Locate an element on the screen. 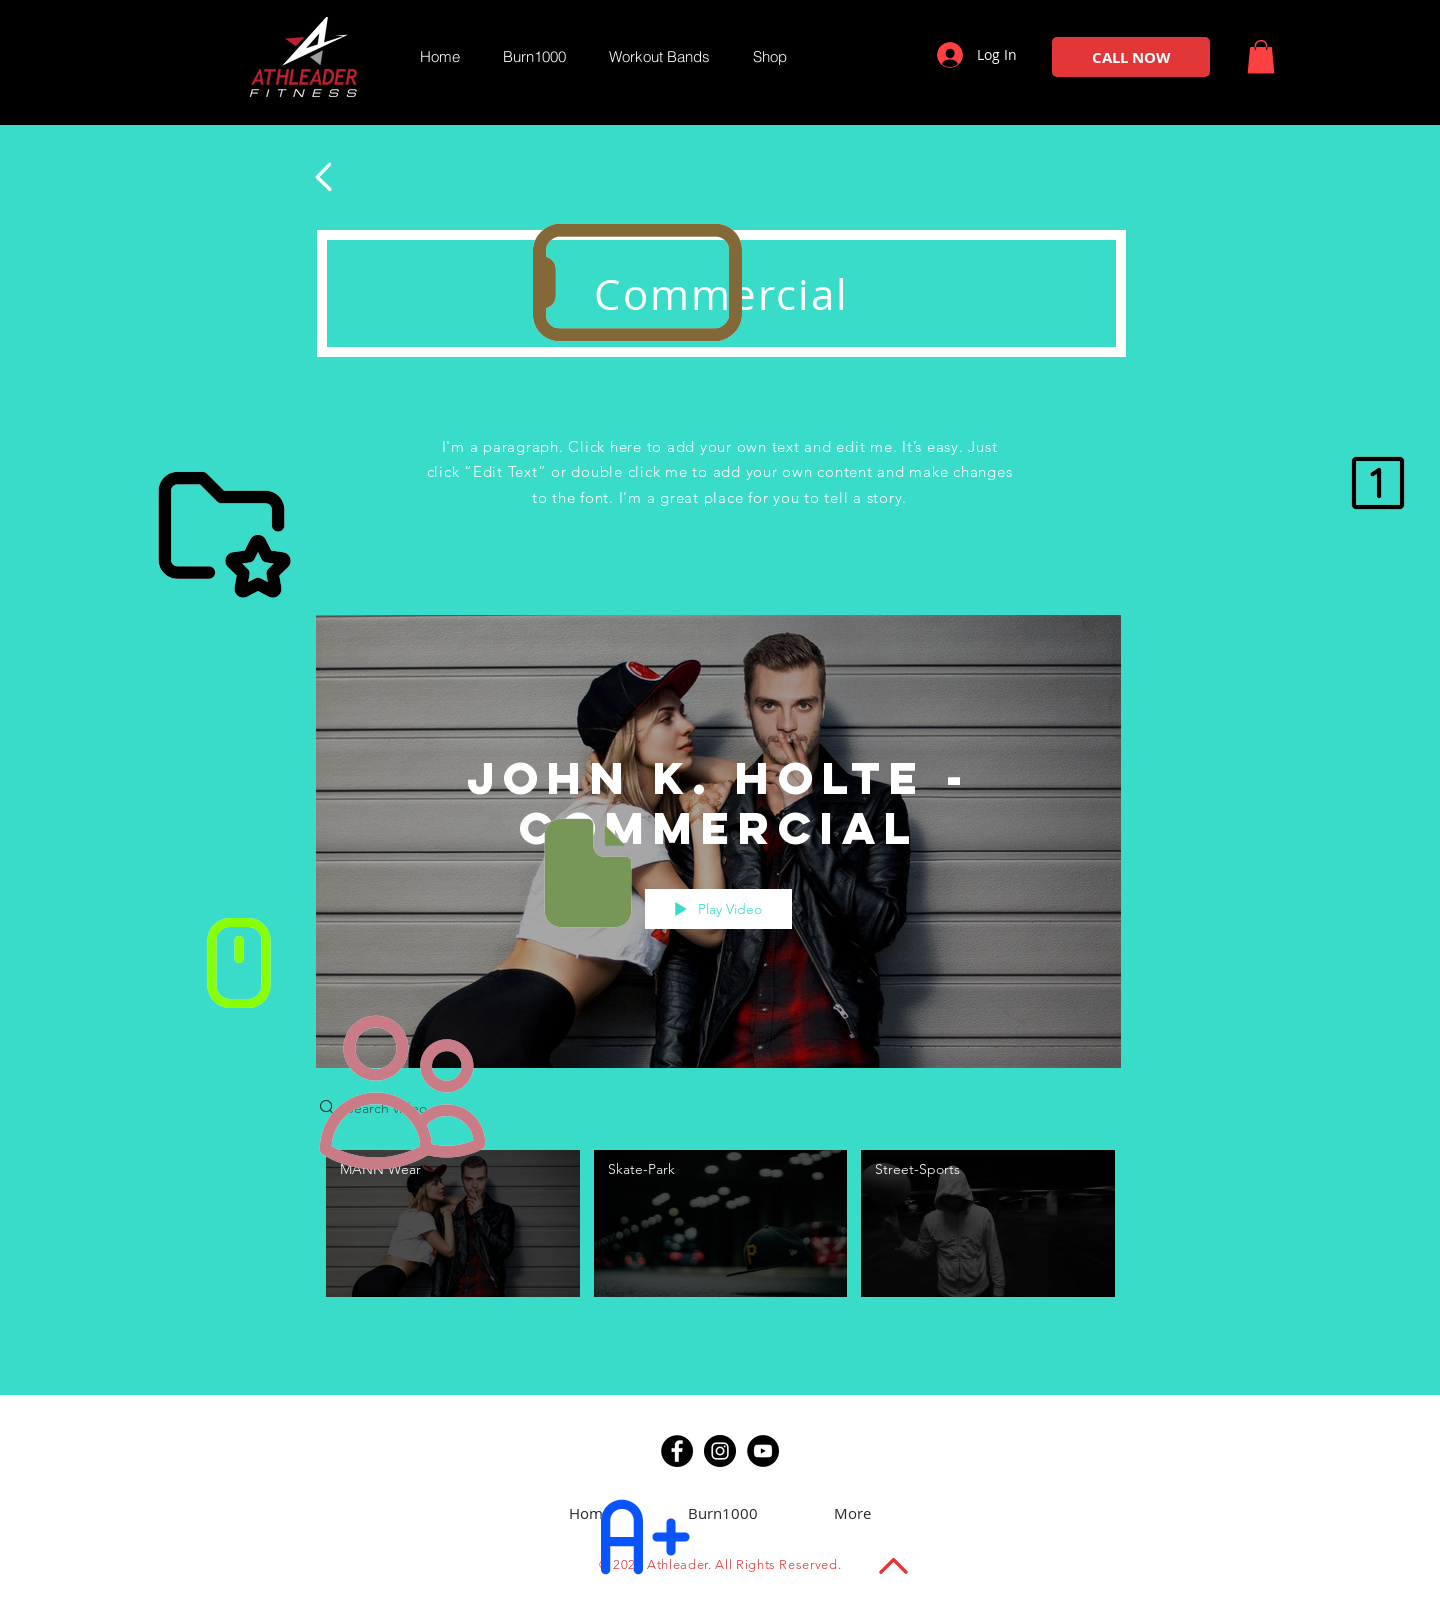  open or view a file is located at coordinates (588, 873).